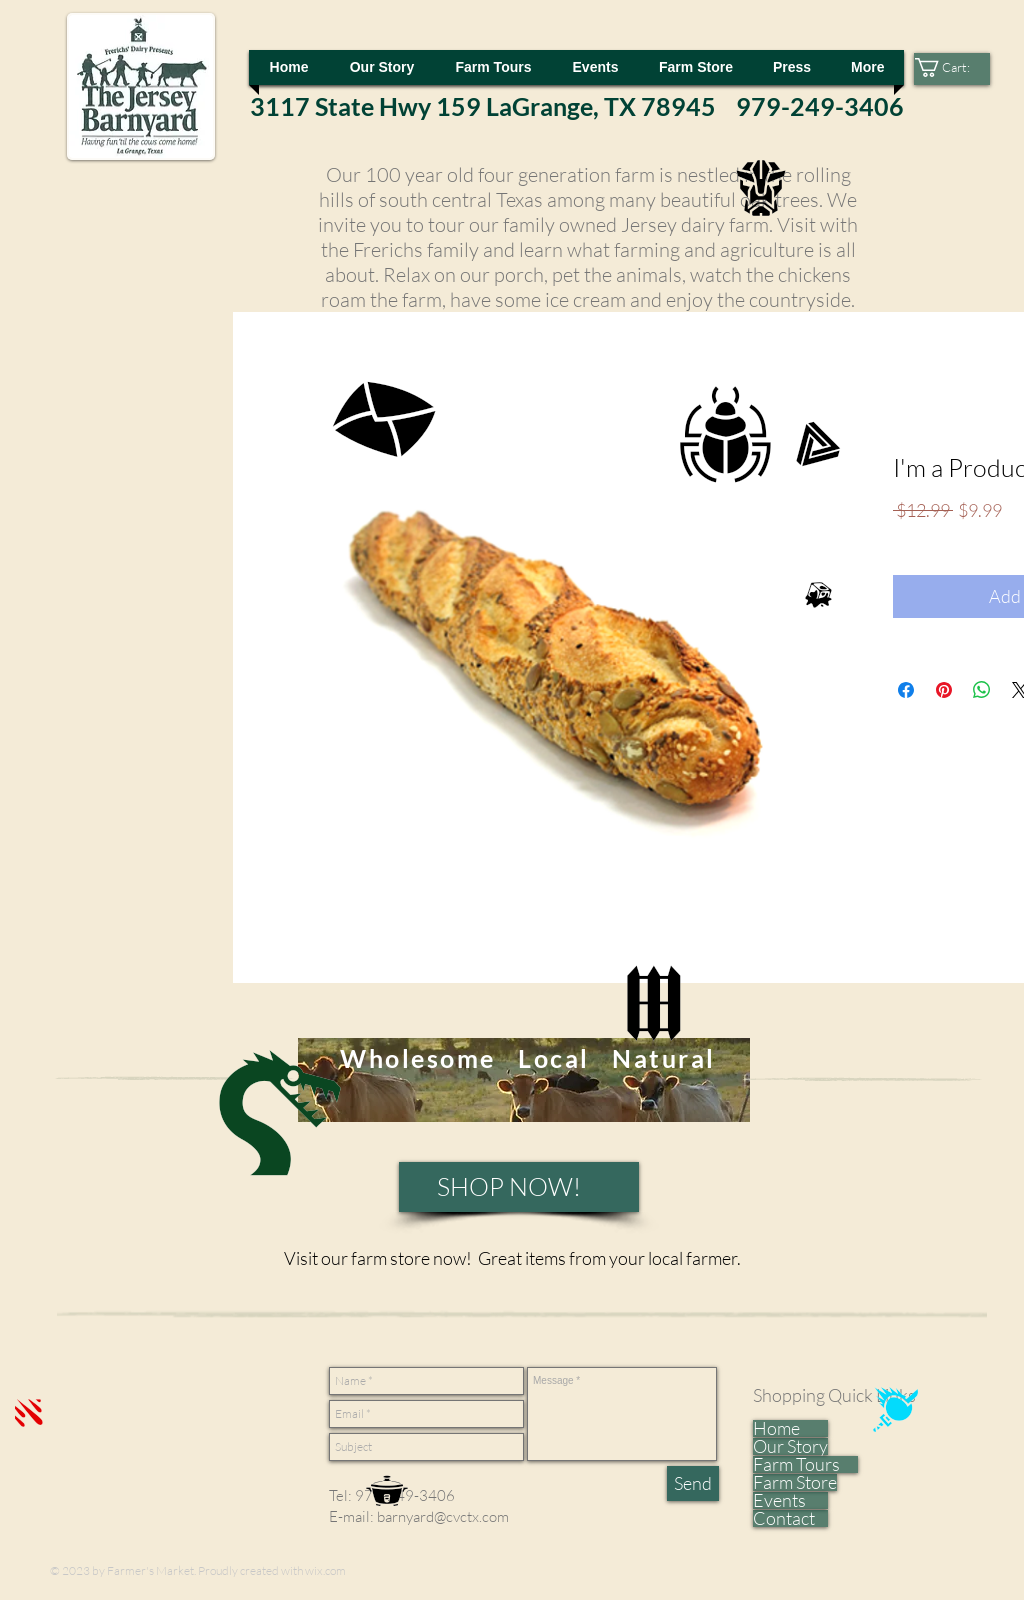 This screenshot has height=1600, width=1024. Describe the element at coordinates (387, 1488) in the screenshot. I see `access rice cooker settings or controls` at that location.